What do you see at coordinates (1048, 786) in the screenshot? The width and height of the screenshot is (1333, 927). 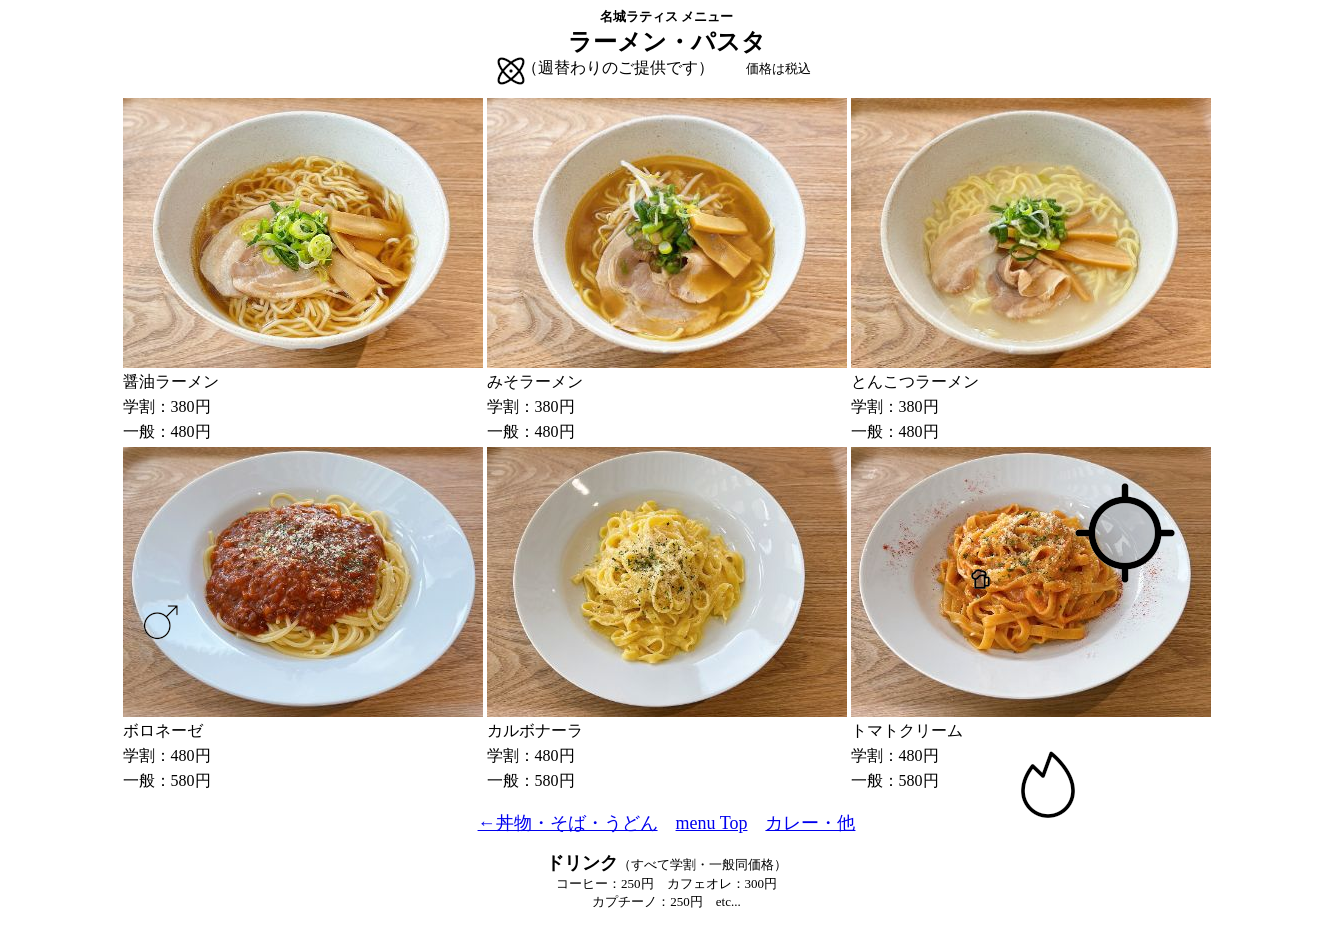 I see `indicates trending or popular content` at bounding box center [1048, 786].